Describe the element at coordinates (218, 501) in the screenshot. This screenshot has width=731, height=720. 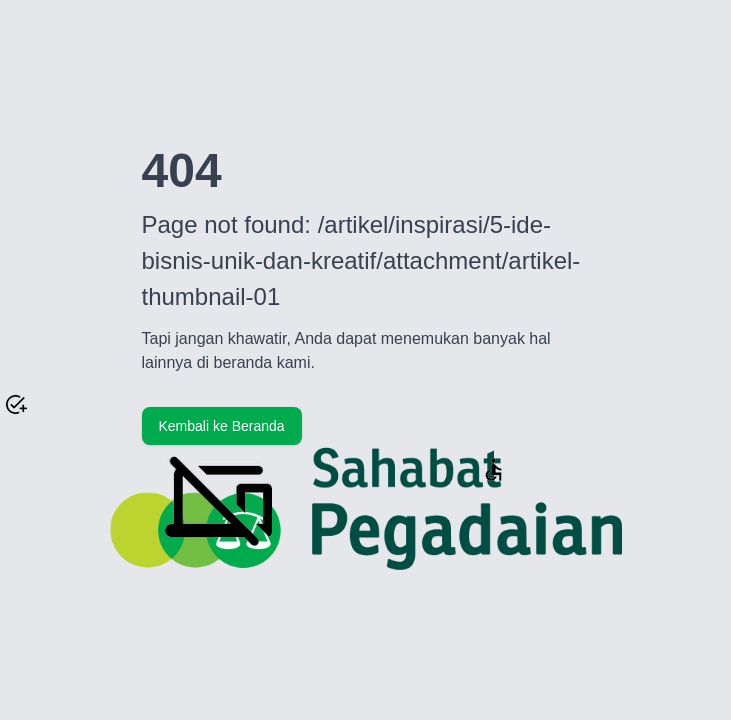
I see `device link disconnected or unavailable` at that location.